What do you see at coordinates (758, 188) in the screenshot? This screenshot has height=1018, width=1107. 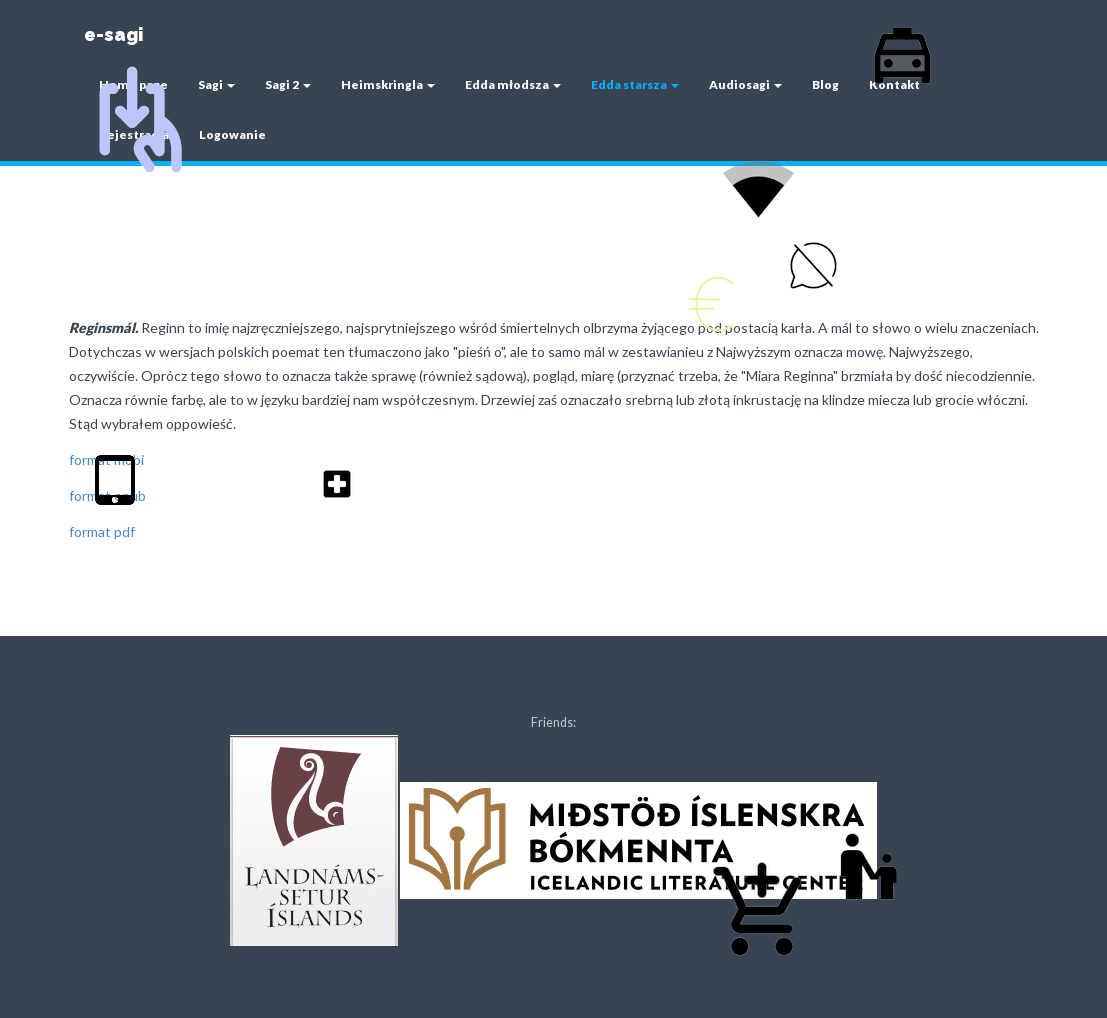 I see `indicates active wifi connection` at bounding box center [758, 188].